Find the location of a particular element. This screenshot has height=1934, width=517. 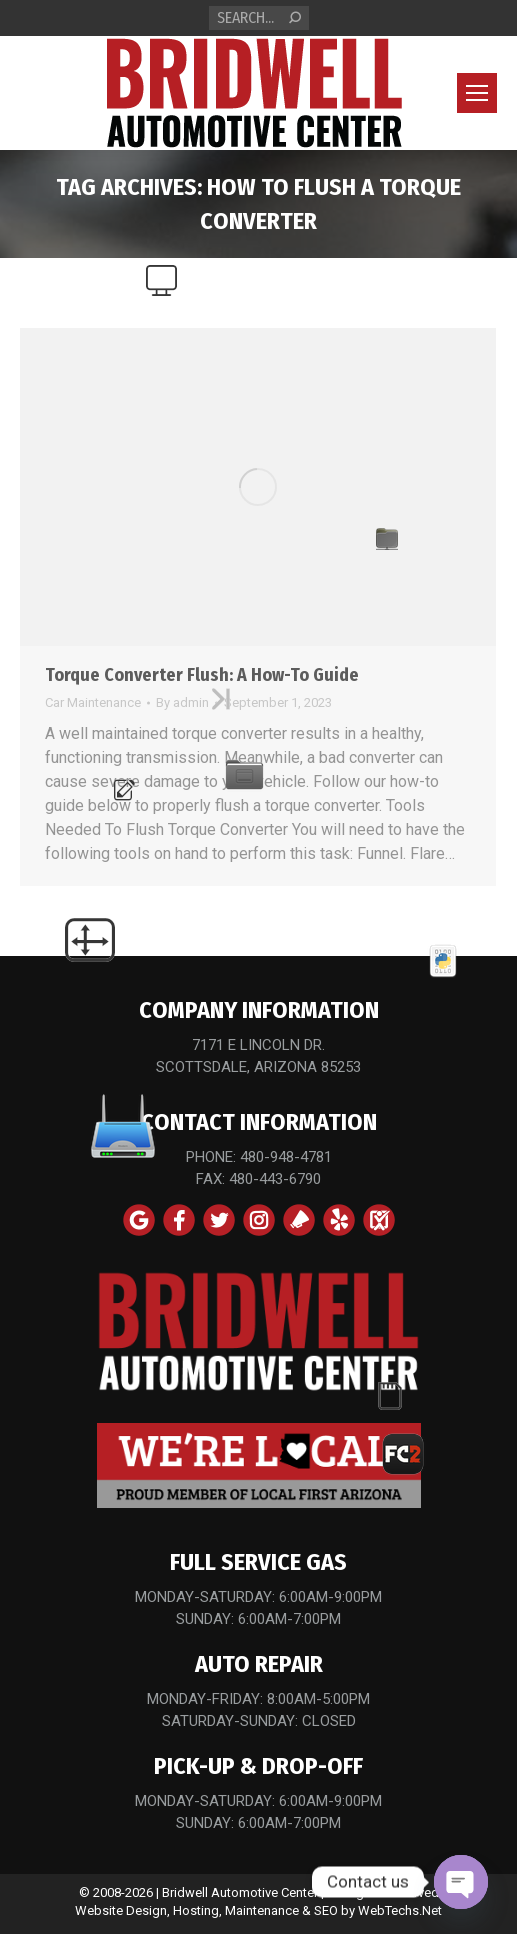

adjust display or screen settings is located at coordinates (90, 940).